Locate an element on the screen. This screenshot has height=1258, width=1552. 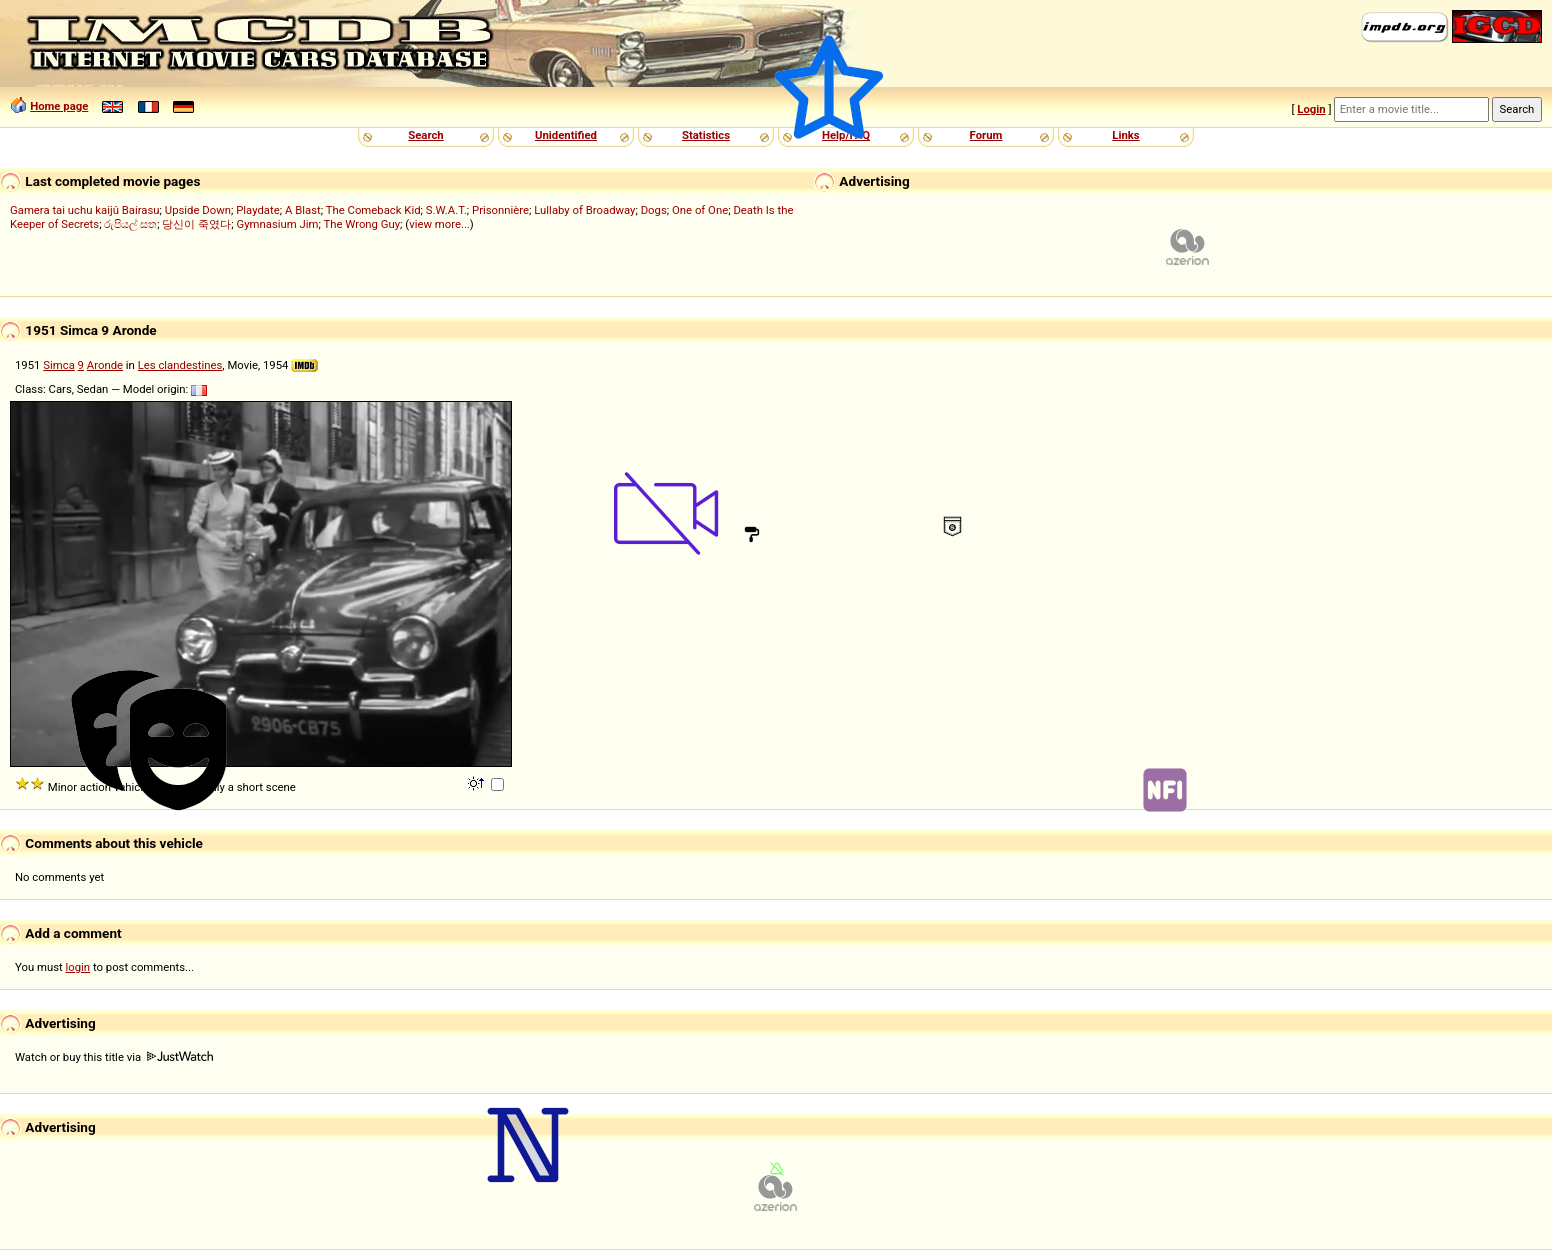
turn off camera or disable video is located at coordinates (662, 513).